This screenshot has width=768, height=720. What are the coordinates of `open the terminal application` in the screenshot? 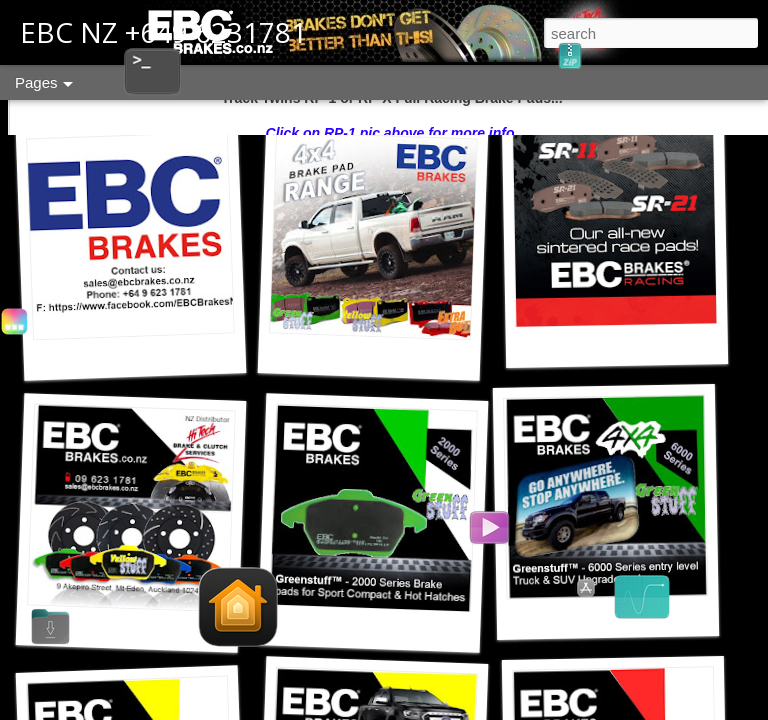 It's located at (152, 71).